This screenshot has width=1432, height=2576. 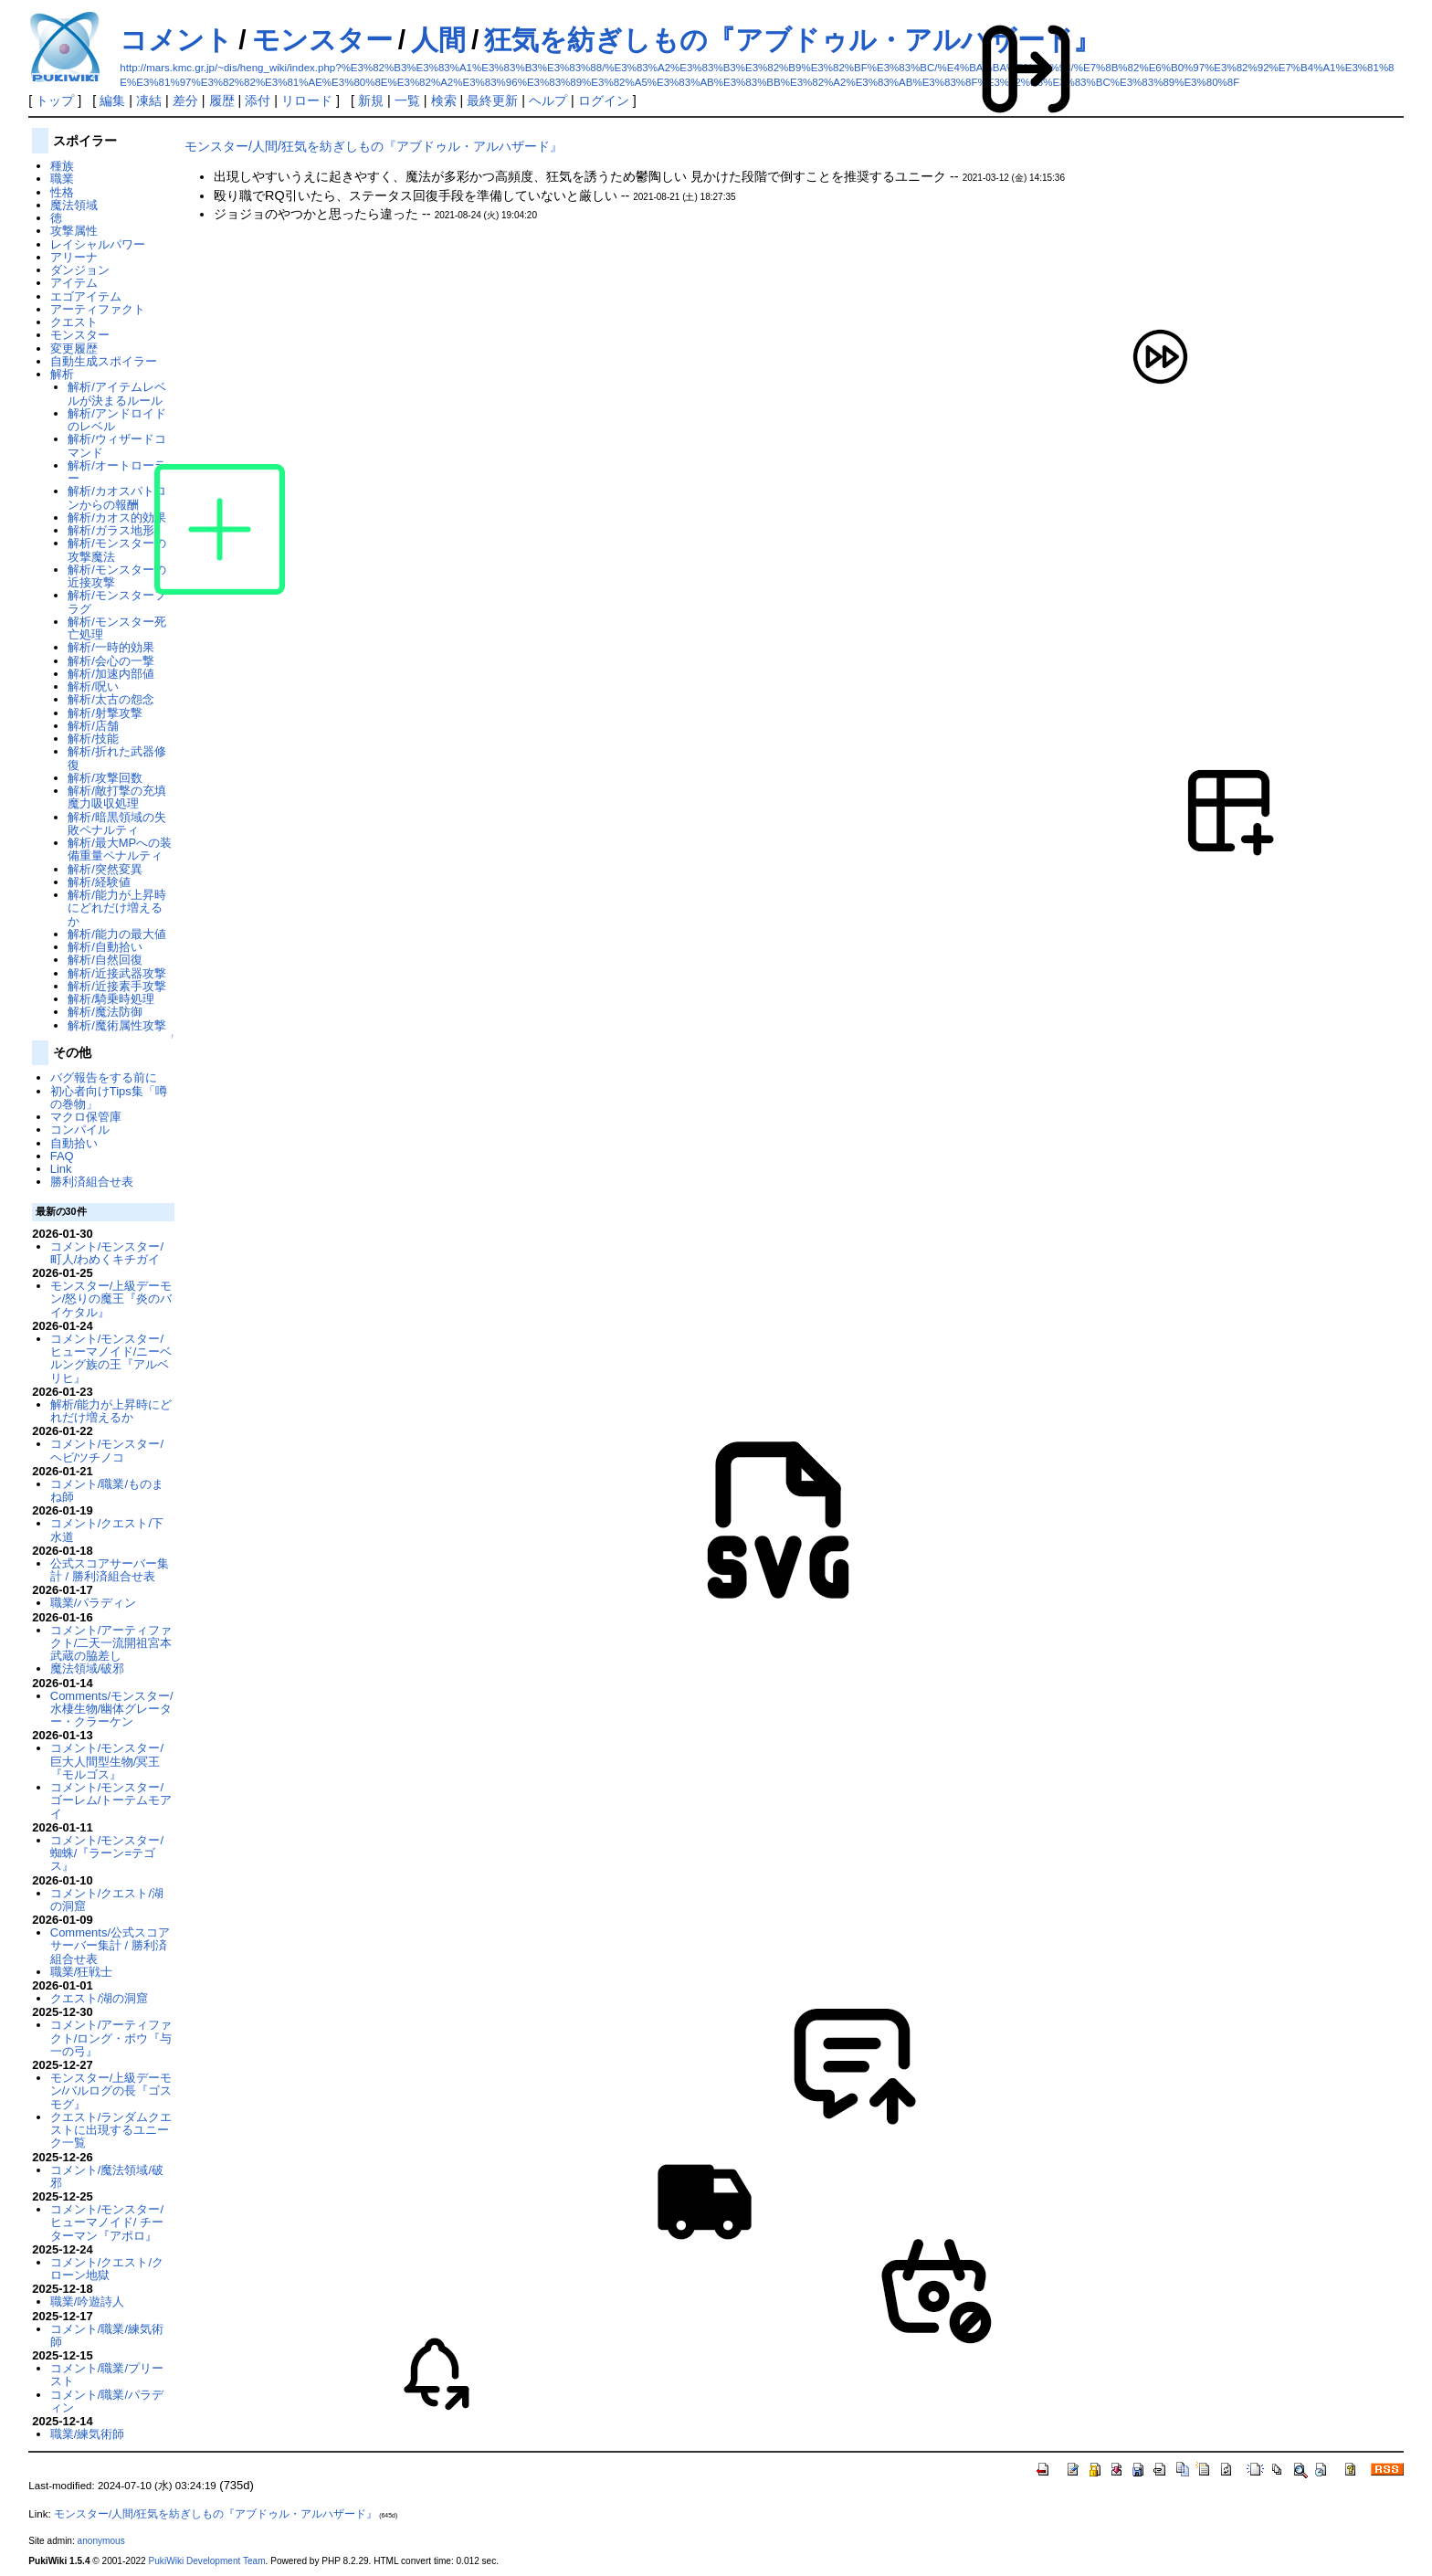 What do you see at coordinates (933, 2286) in the screenshot?
I see `cancel or remove shopping basket` at bounding box center [933, 2286].